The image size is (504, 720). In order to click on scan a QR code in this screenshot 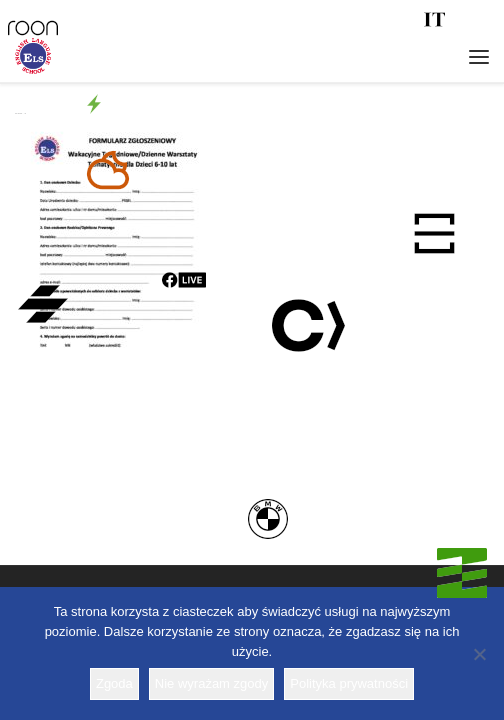, I will do `click(434, 233)`.